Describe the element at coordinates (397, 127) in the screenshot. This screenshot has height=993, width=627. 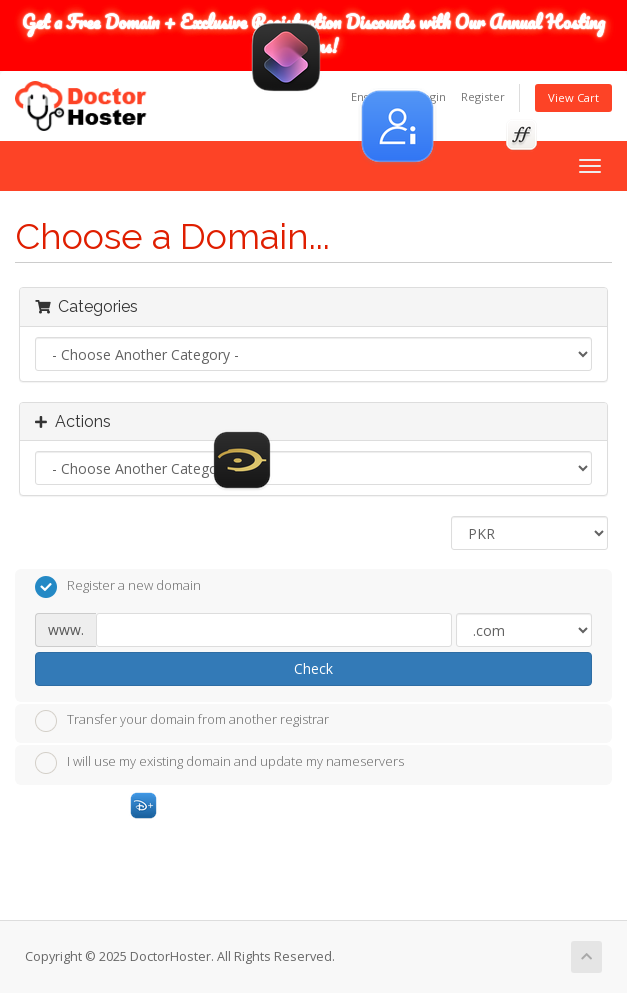
I see `open user account preferences` at that location.